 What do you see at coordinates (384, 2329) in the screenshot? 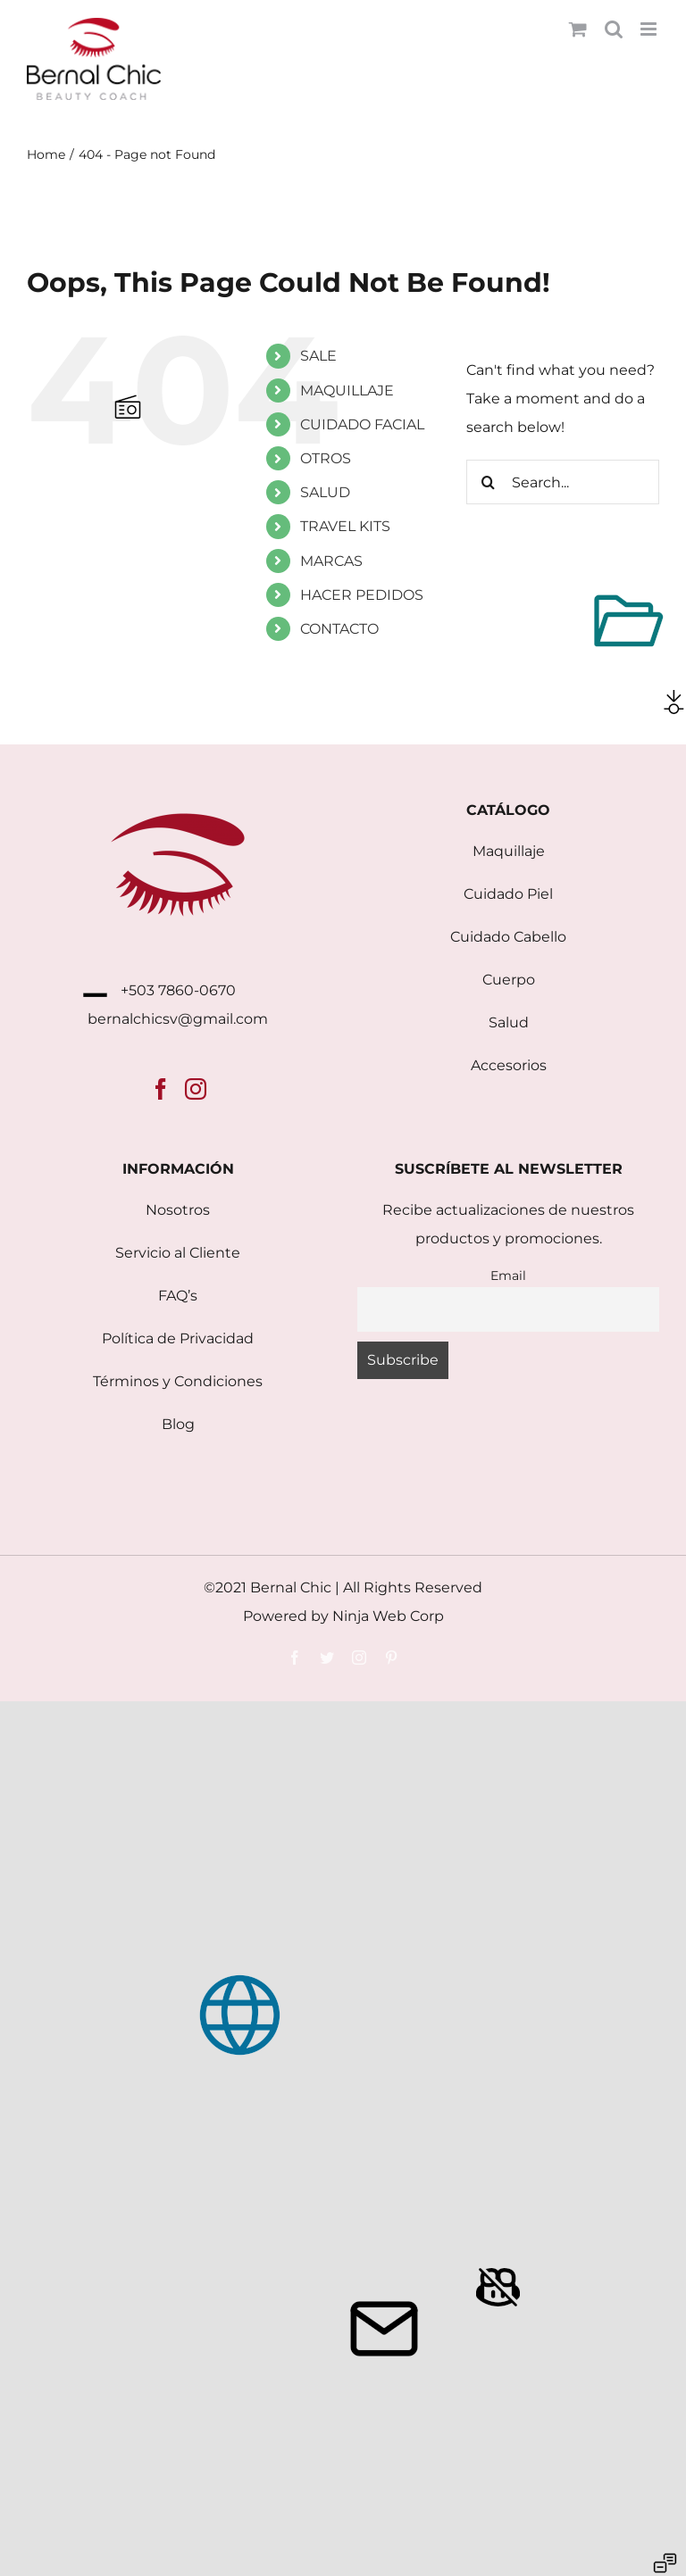
I see `open your email inbox` at bounding box center [384, 2329].